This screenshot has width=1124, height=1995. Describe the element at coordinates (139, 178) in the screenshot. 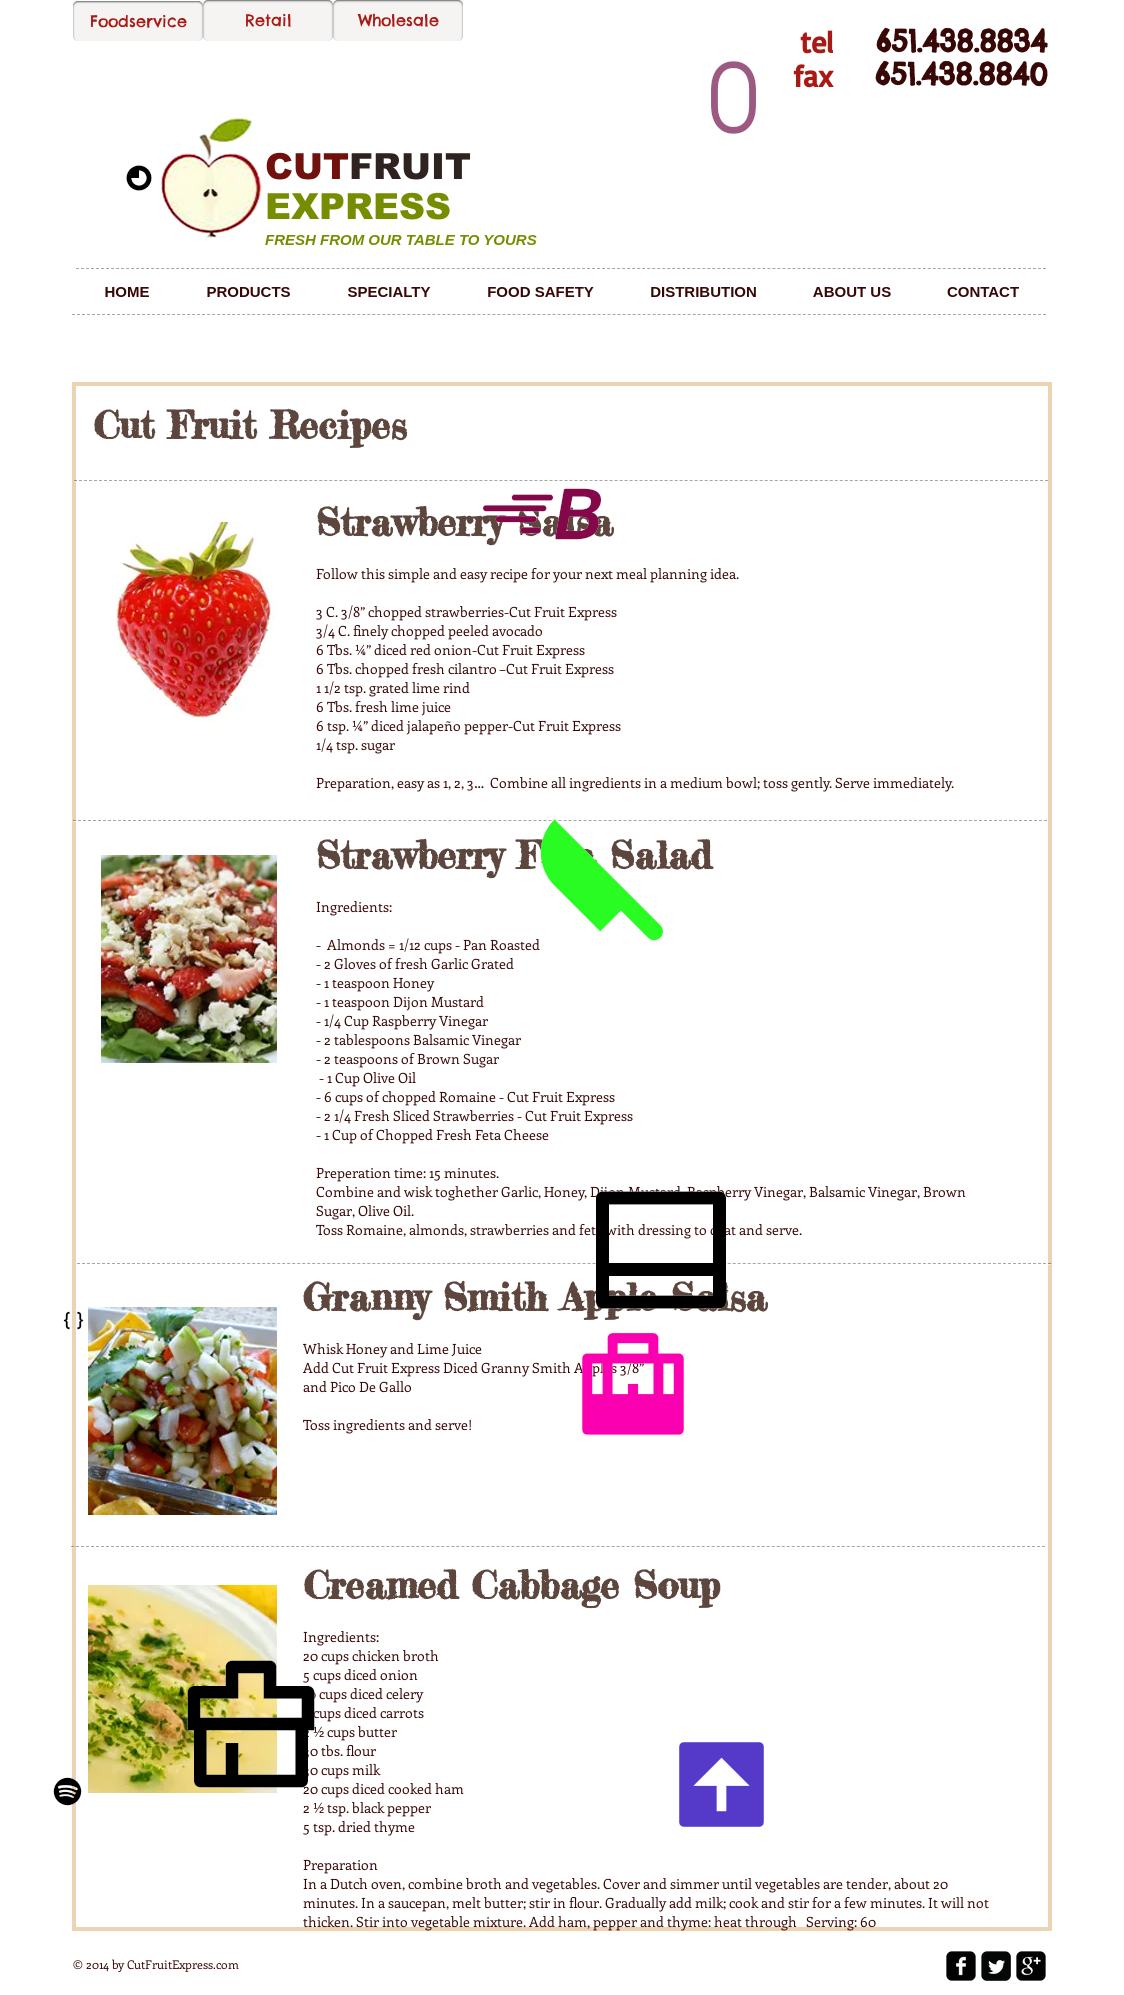

I see `indicates loading or processing in progress` at that location.